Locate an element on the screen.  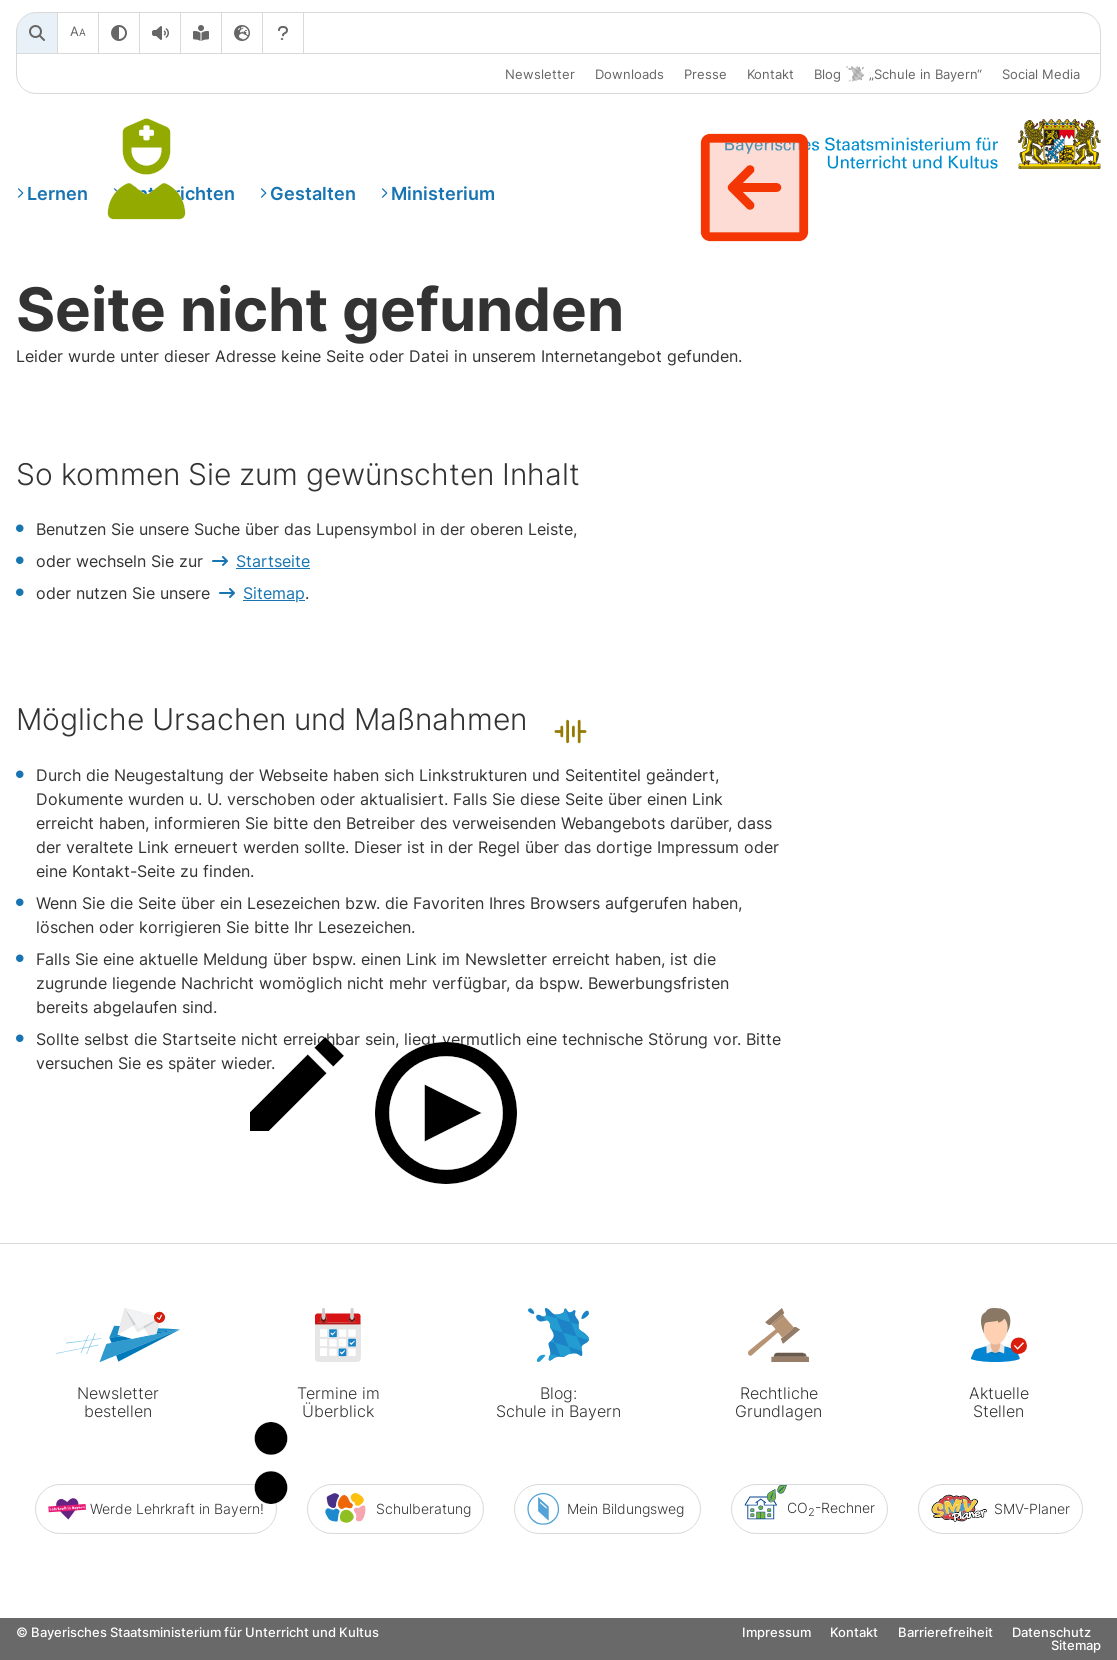
view battery circuit or power connection status is located at coordinates (570, 731).